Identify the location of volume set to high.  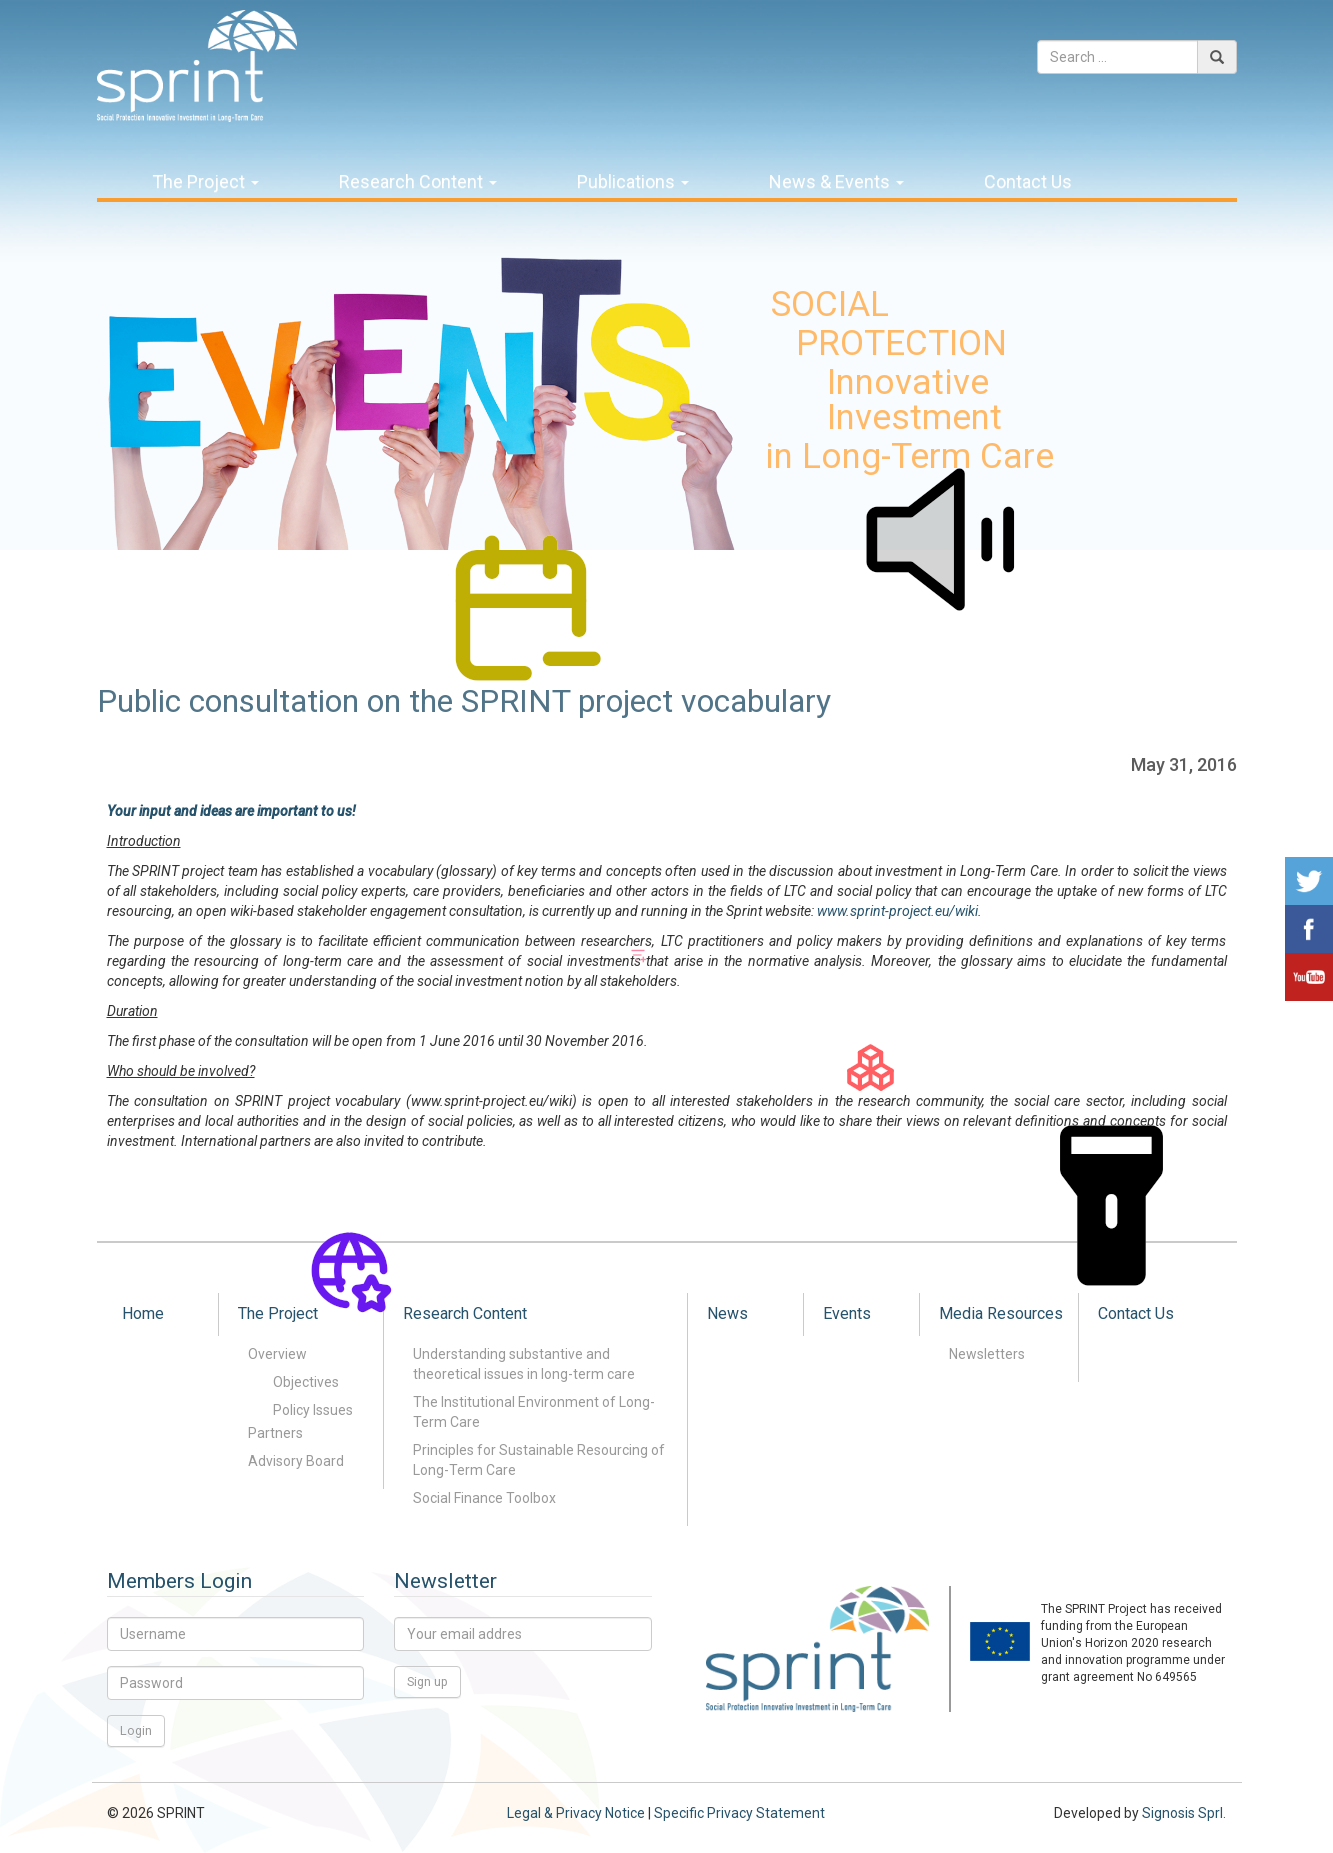
(937, 539).